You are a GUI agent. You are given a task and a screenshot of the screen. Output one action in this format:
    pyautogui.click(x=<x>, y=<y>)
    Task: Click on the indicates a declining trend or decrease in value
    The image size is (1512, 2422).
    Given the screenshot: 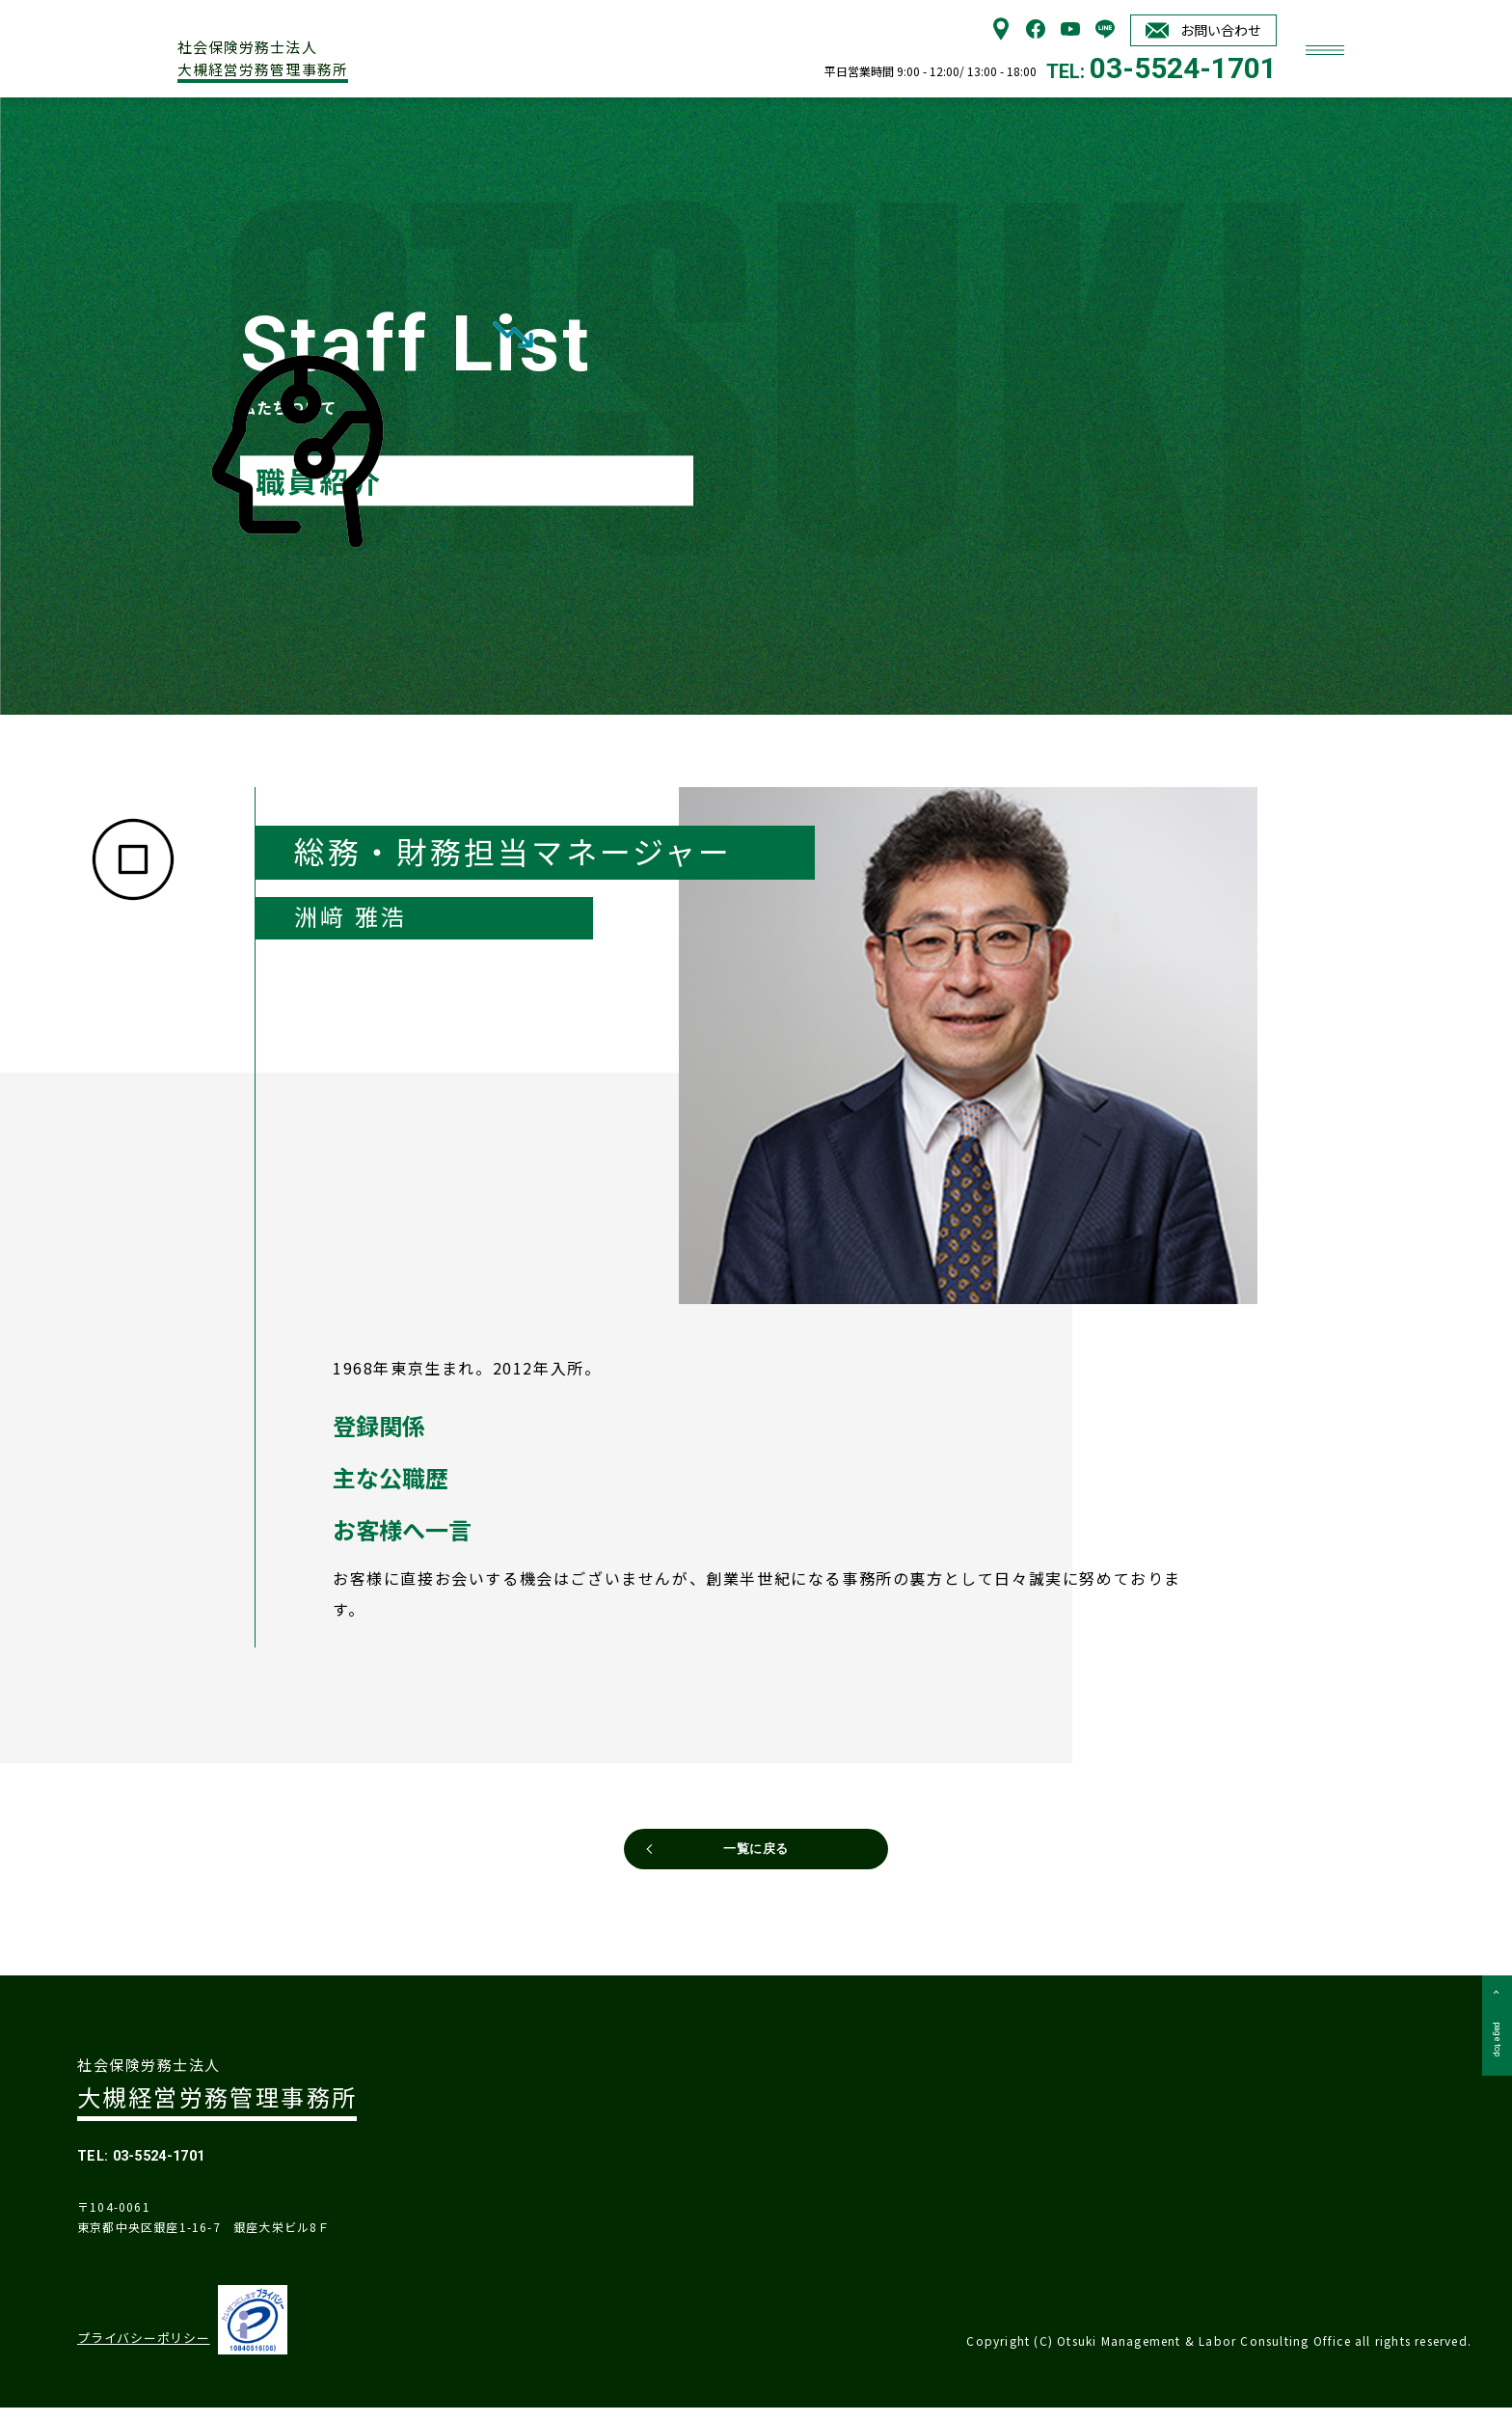 What is the action you would take?
    pyautogui.click(x=513, y=335)
    